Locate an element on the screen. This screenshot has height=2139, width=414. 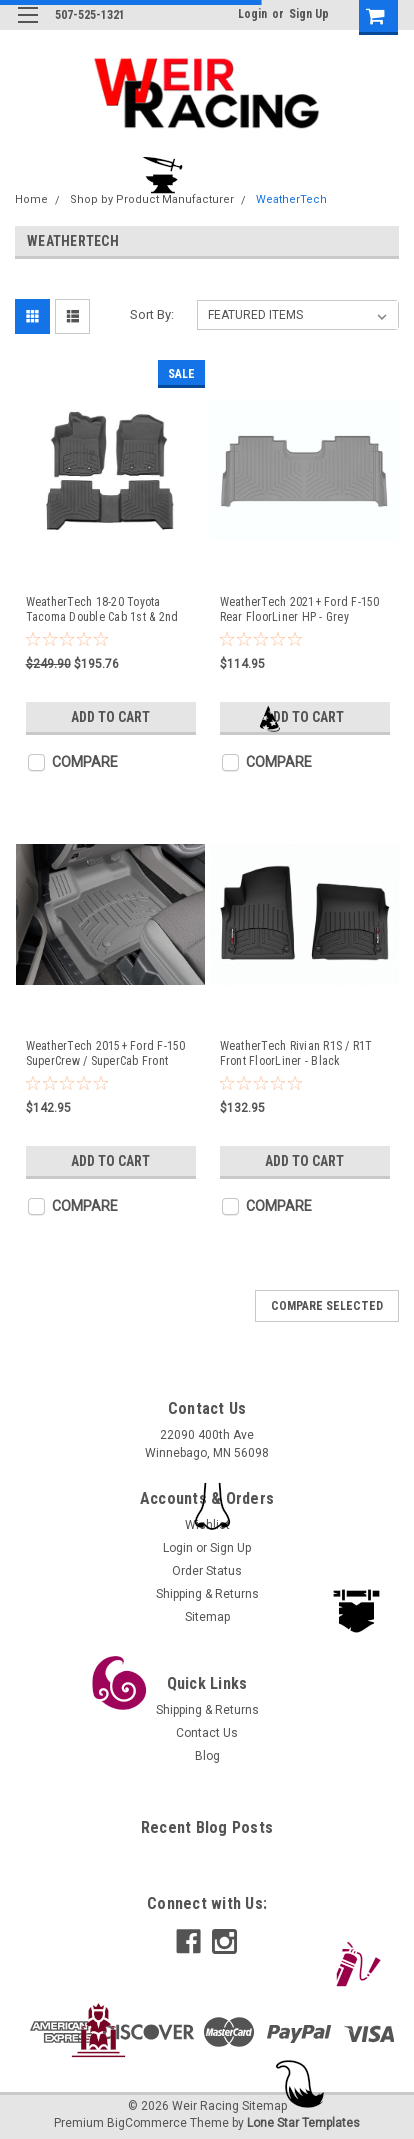
view shop or storefront location is located at coordinates (356, 1610).